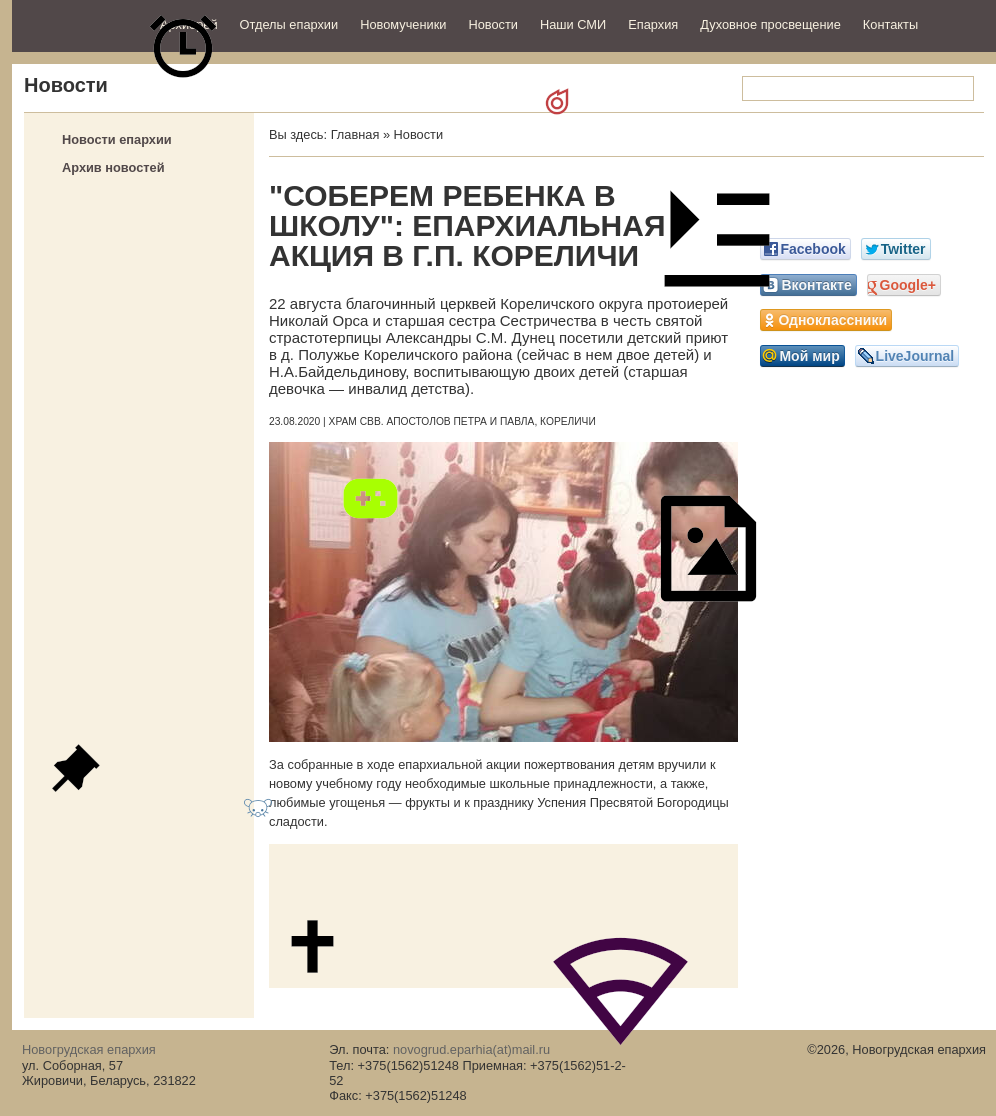 The width and height of the screenshot is (996, 1116). Describe the element at coordinates (183, 45) in the screenshot. I see `set or manage alarms` at that location.